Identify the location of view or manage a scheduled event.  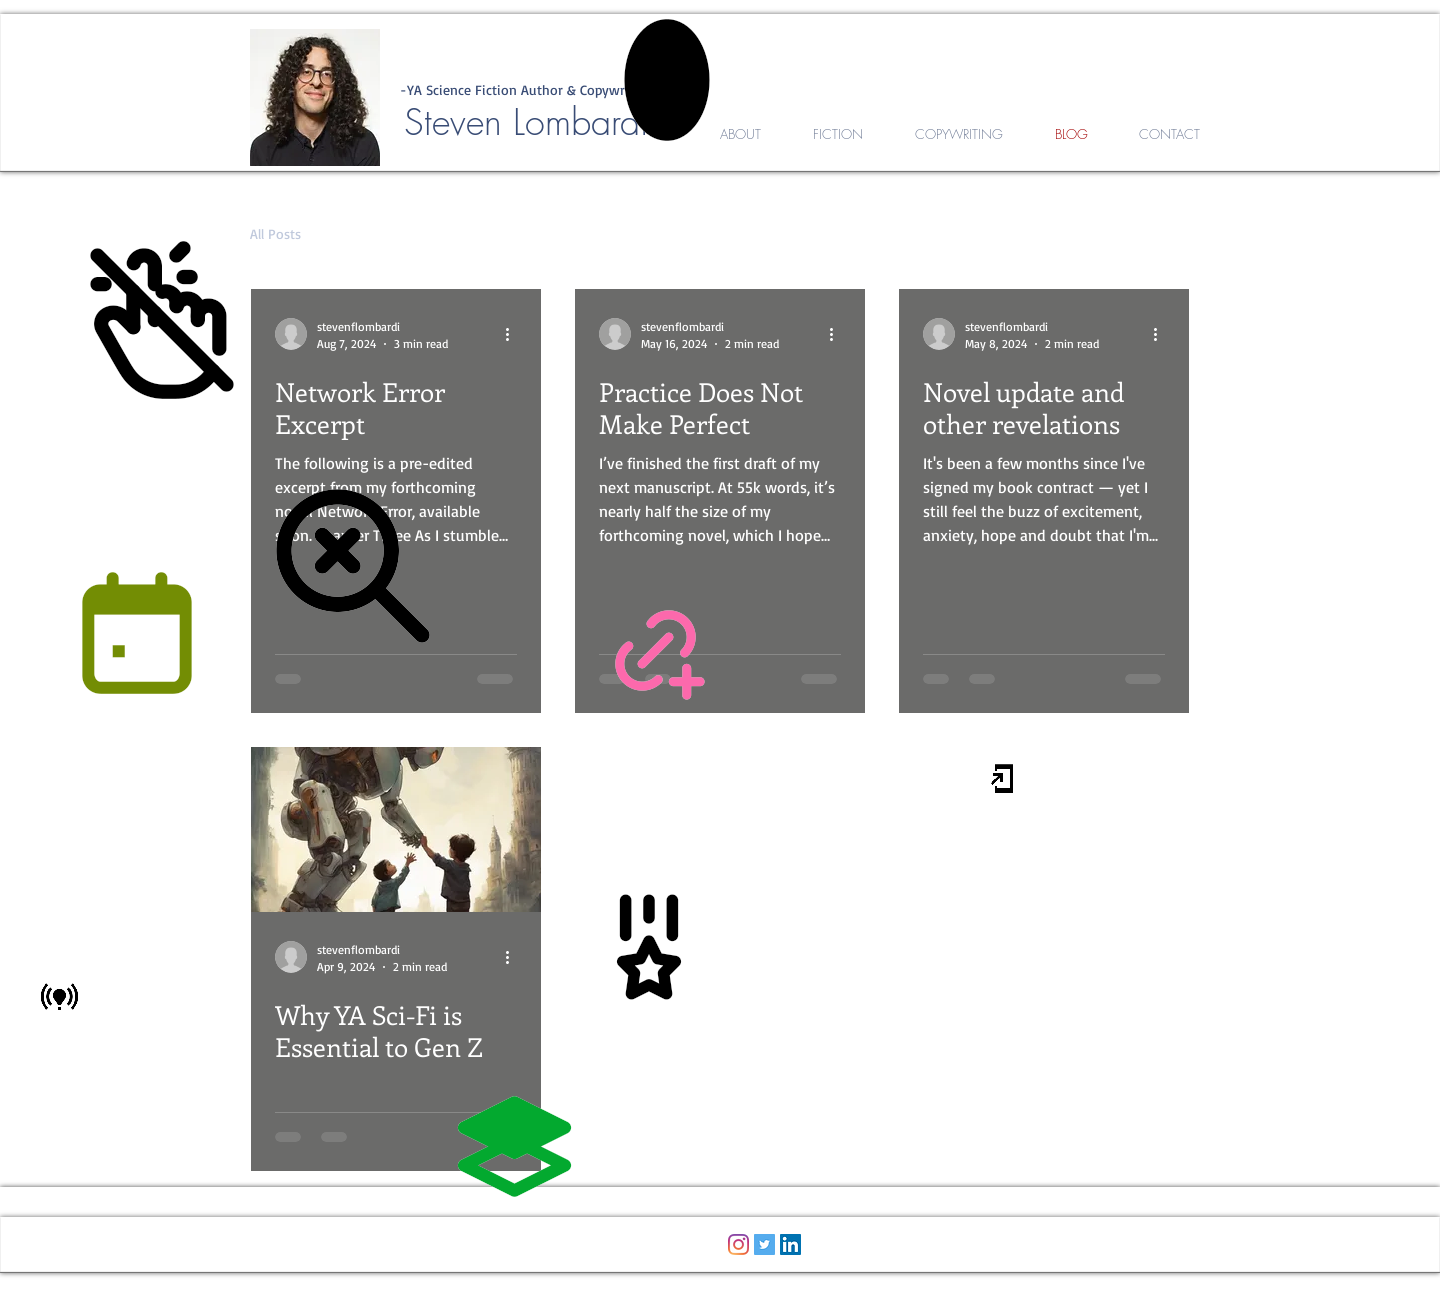
(137, 633).